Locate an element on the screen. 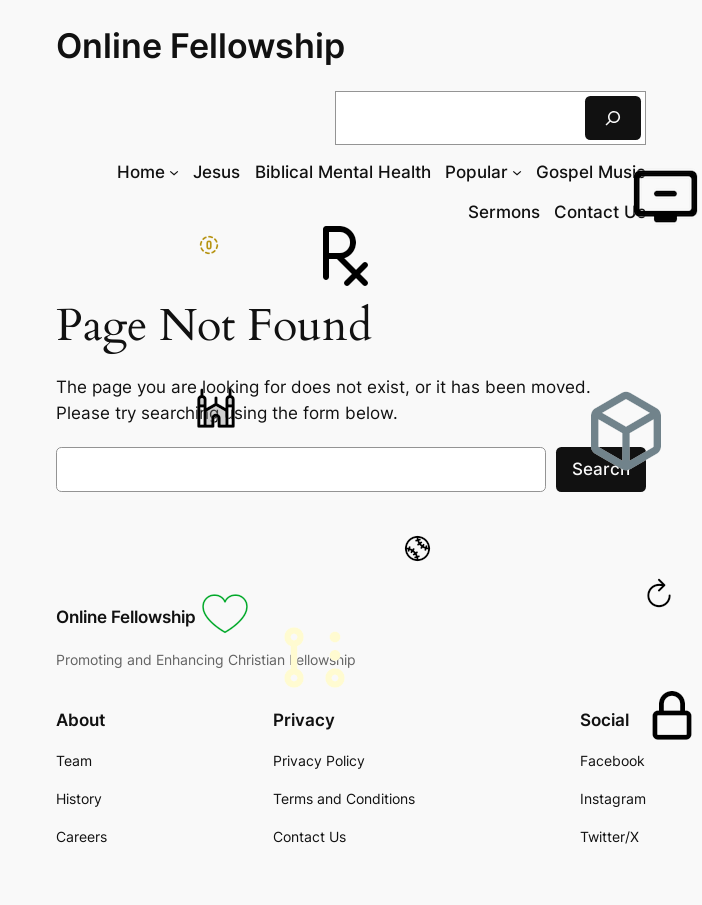 The height and width of the screenshot is (905, 702). refresh the current page or content is located at coordinates (659, 593).